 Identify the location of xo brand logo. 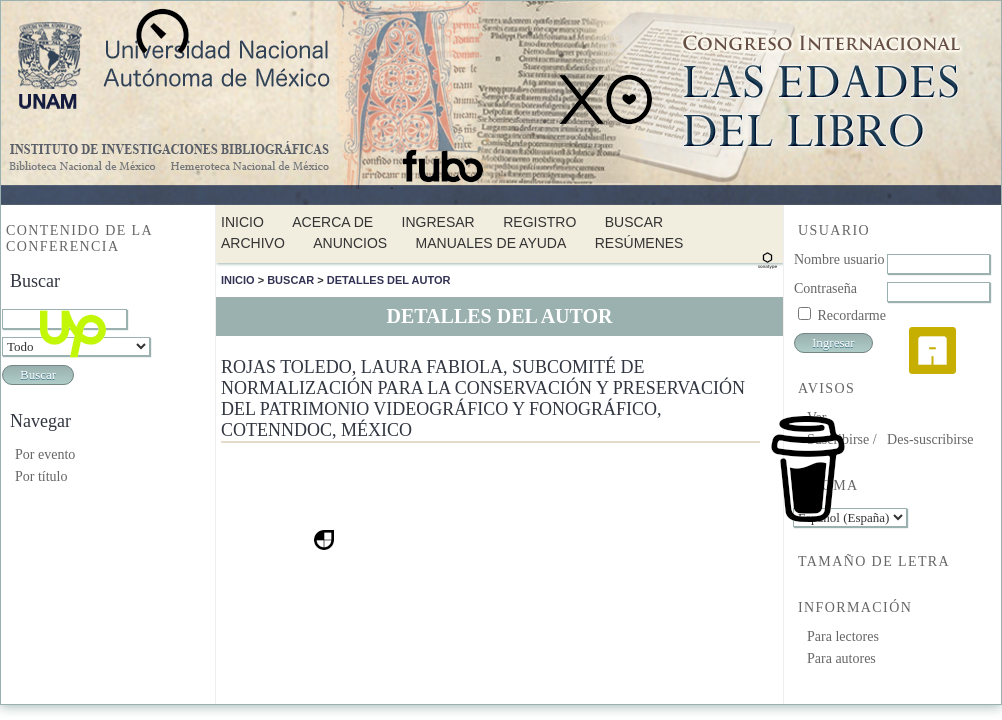
(605, 99).